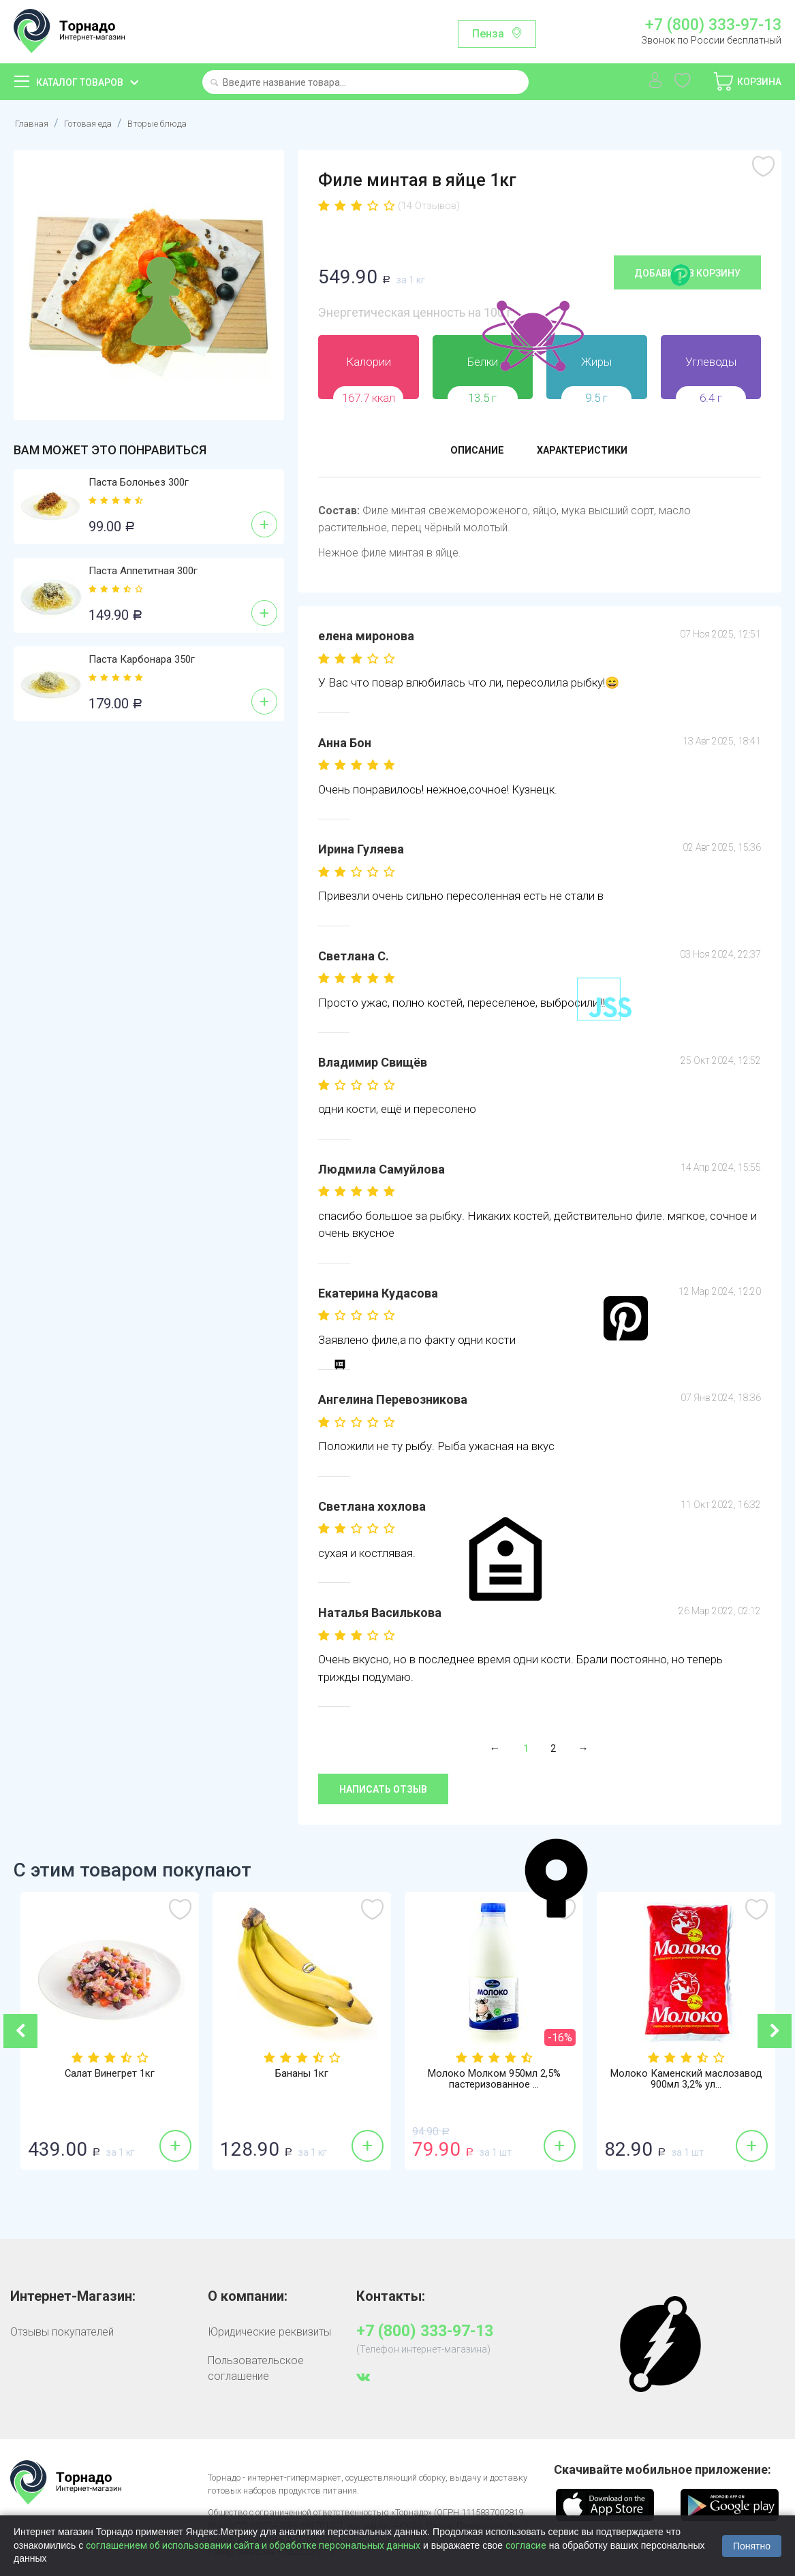 The width and height of the screenshot is (795, 2576). What do you see at coordinates (161, 301) in the screenshot?
I see `open chess.com app` at bounding box center [161, 301].